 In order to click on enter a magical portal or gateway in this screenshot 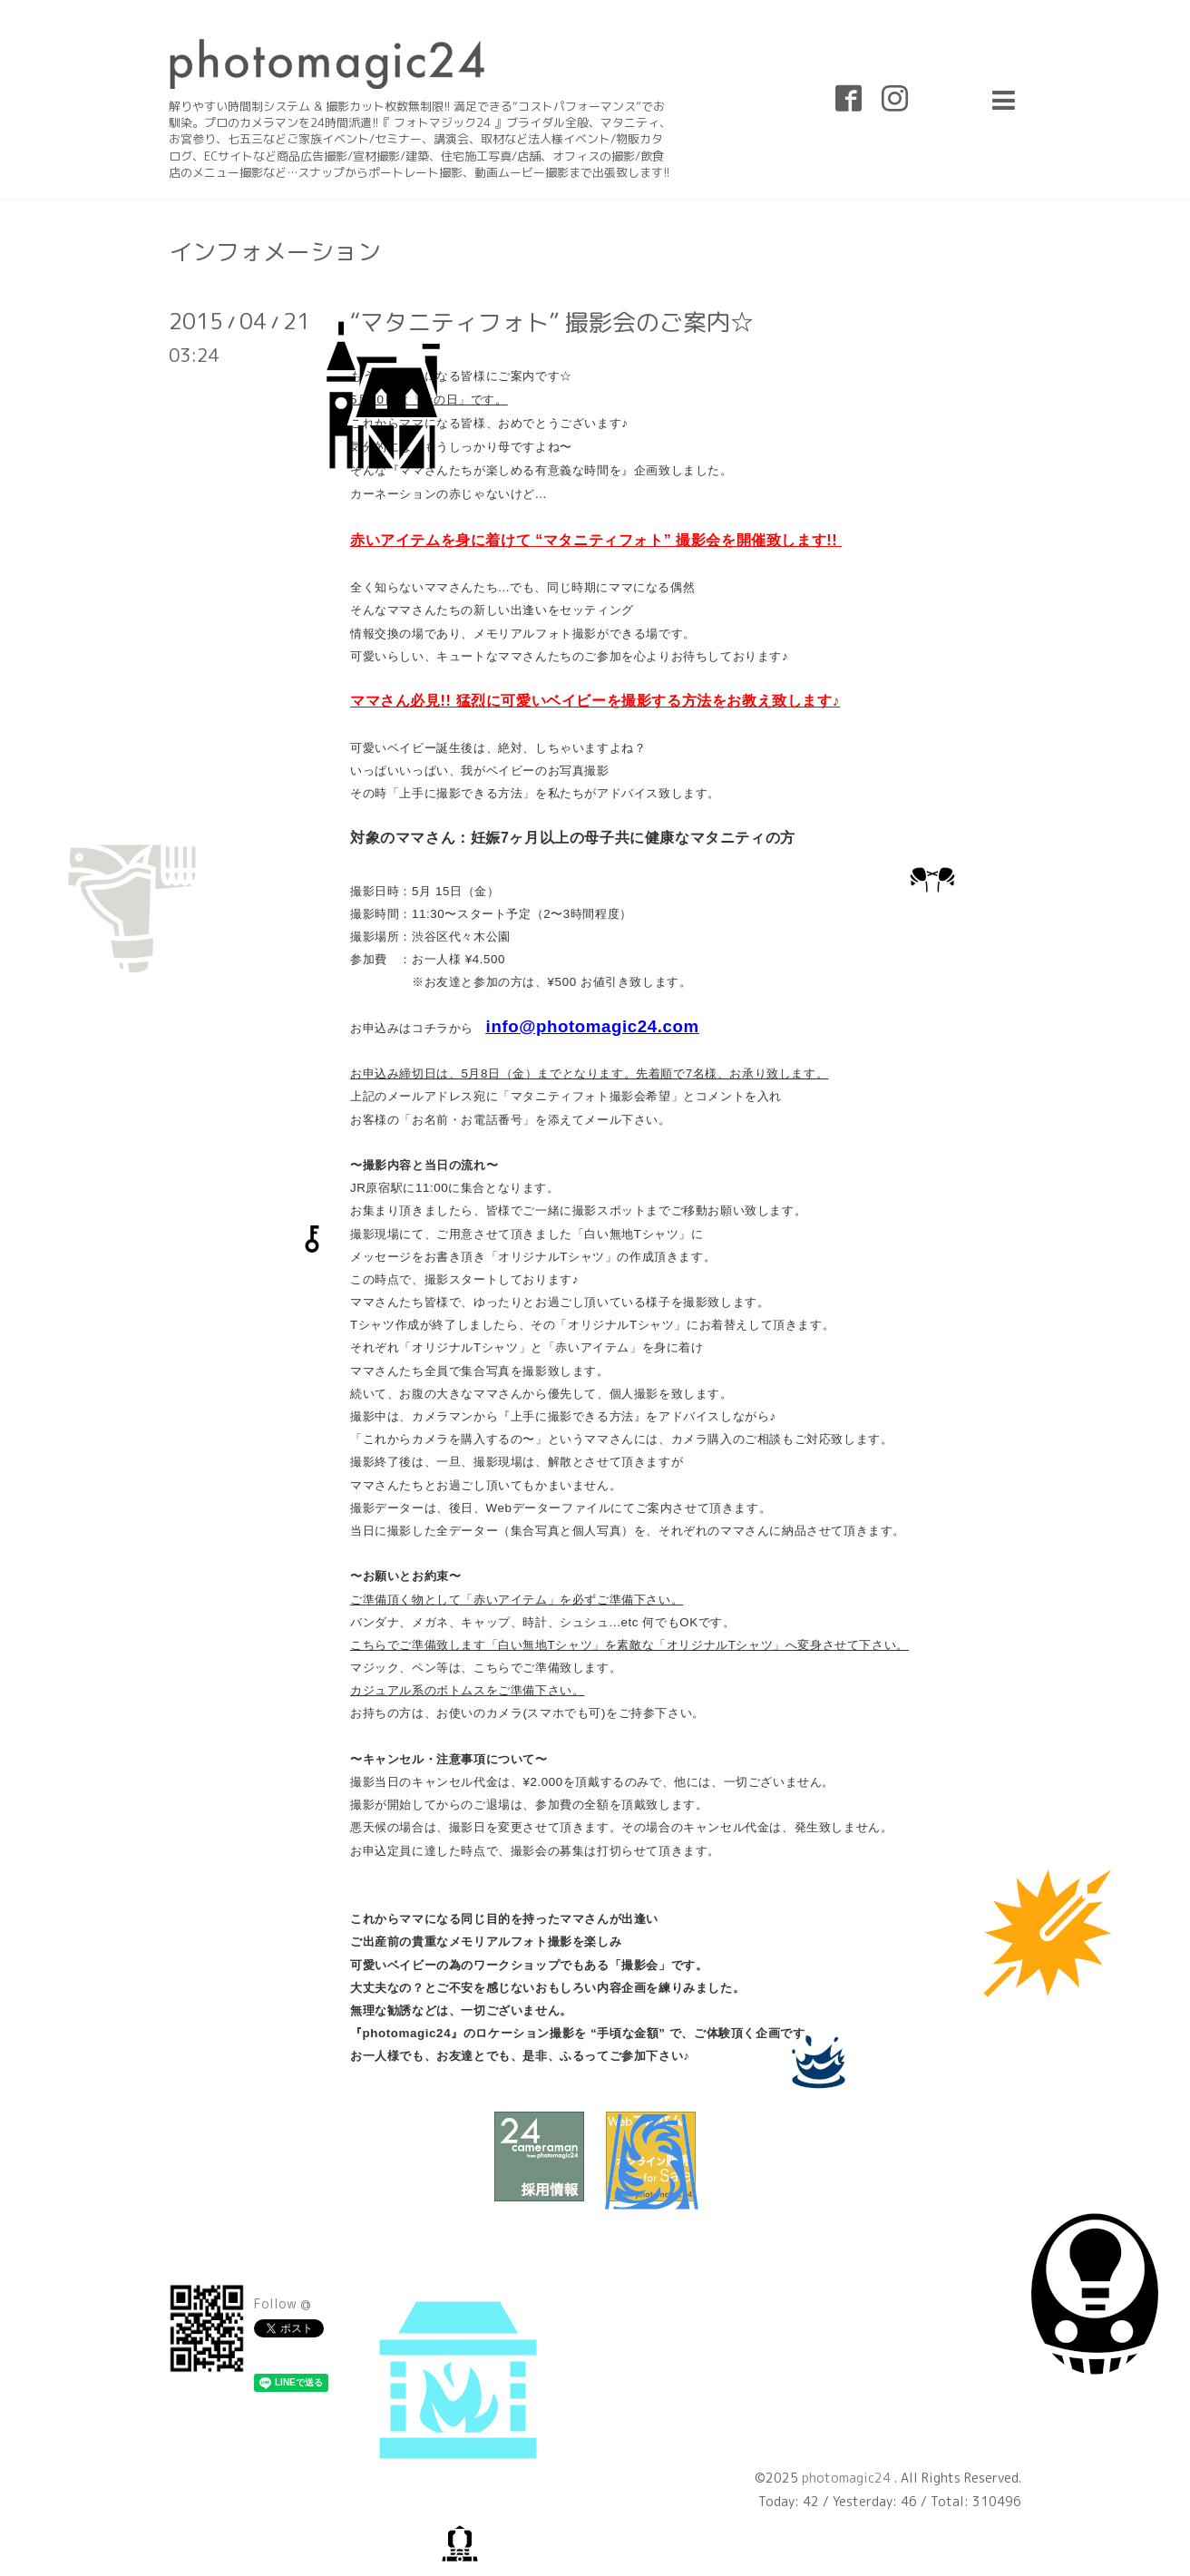, I will do `click(651, 2161)`.